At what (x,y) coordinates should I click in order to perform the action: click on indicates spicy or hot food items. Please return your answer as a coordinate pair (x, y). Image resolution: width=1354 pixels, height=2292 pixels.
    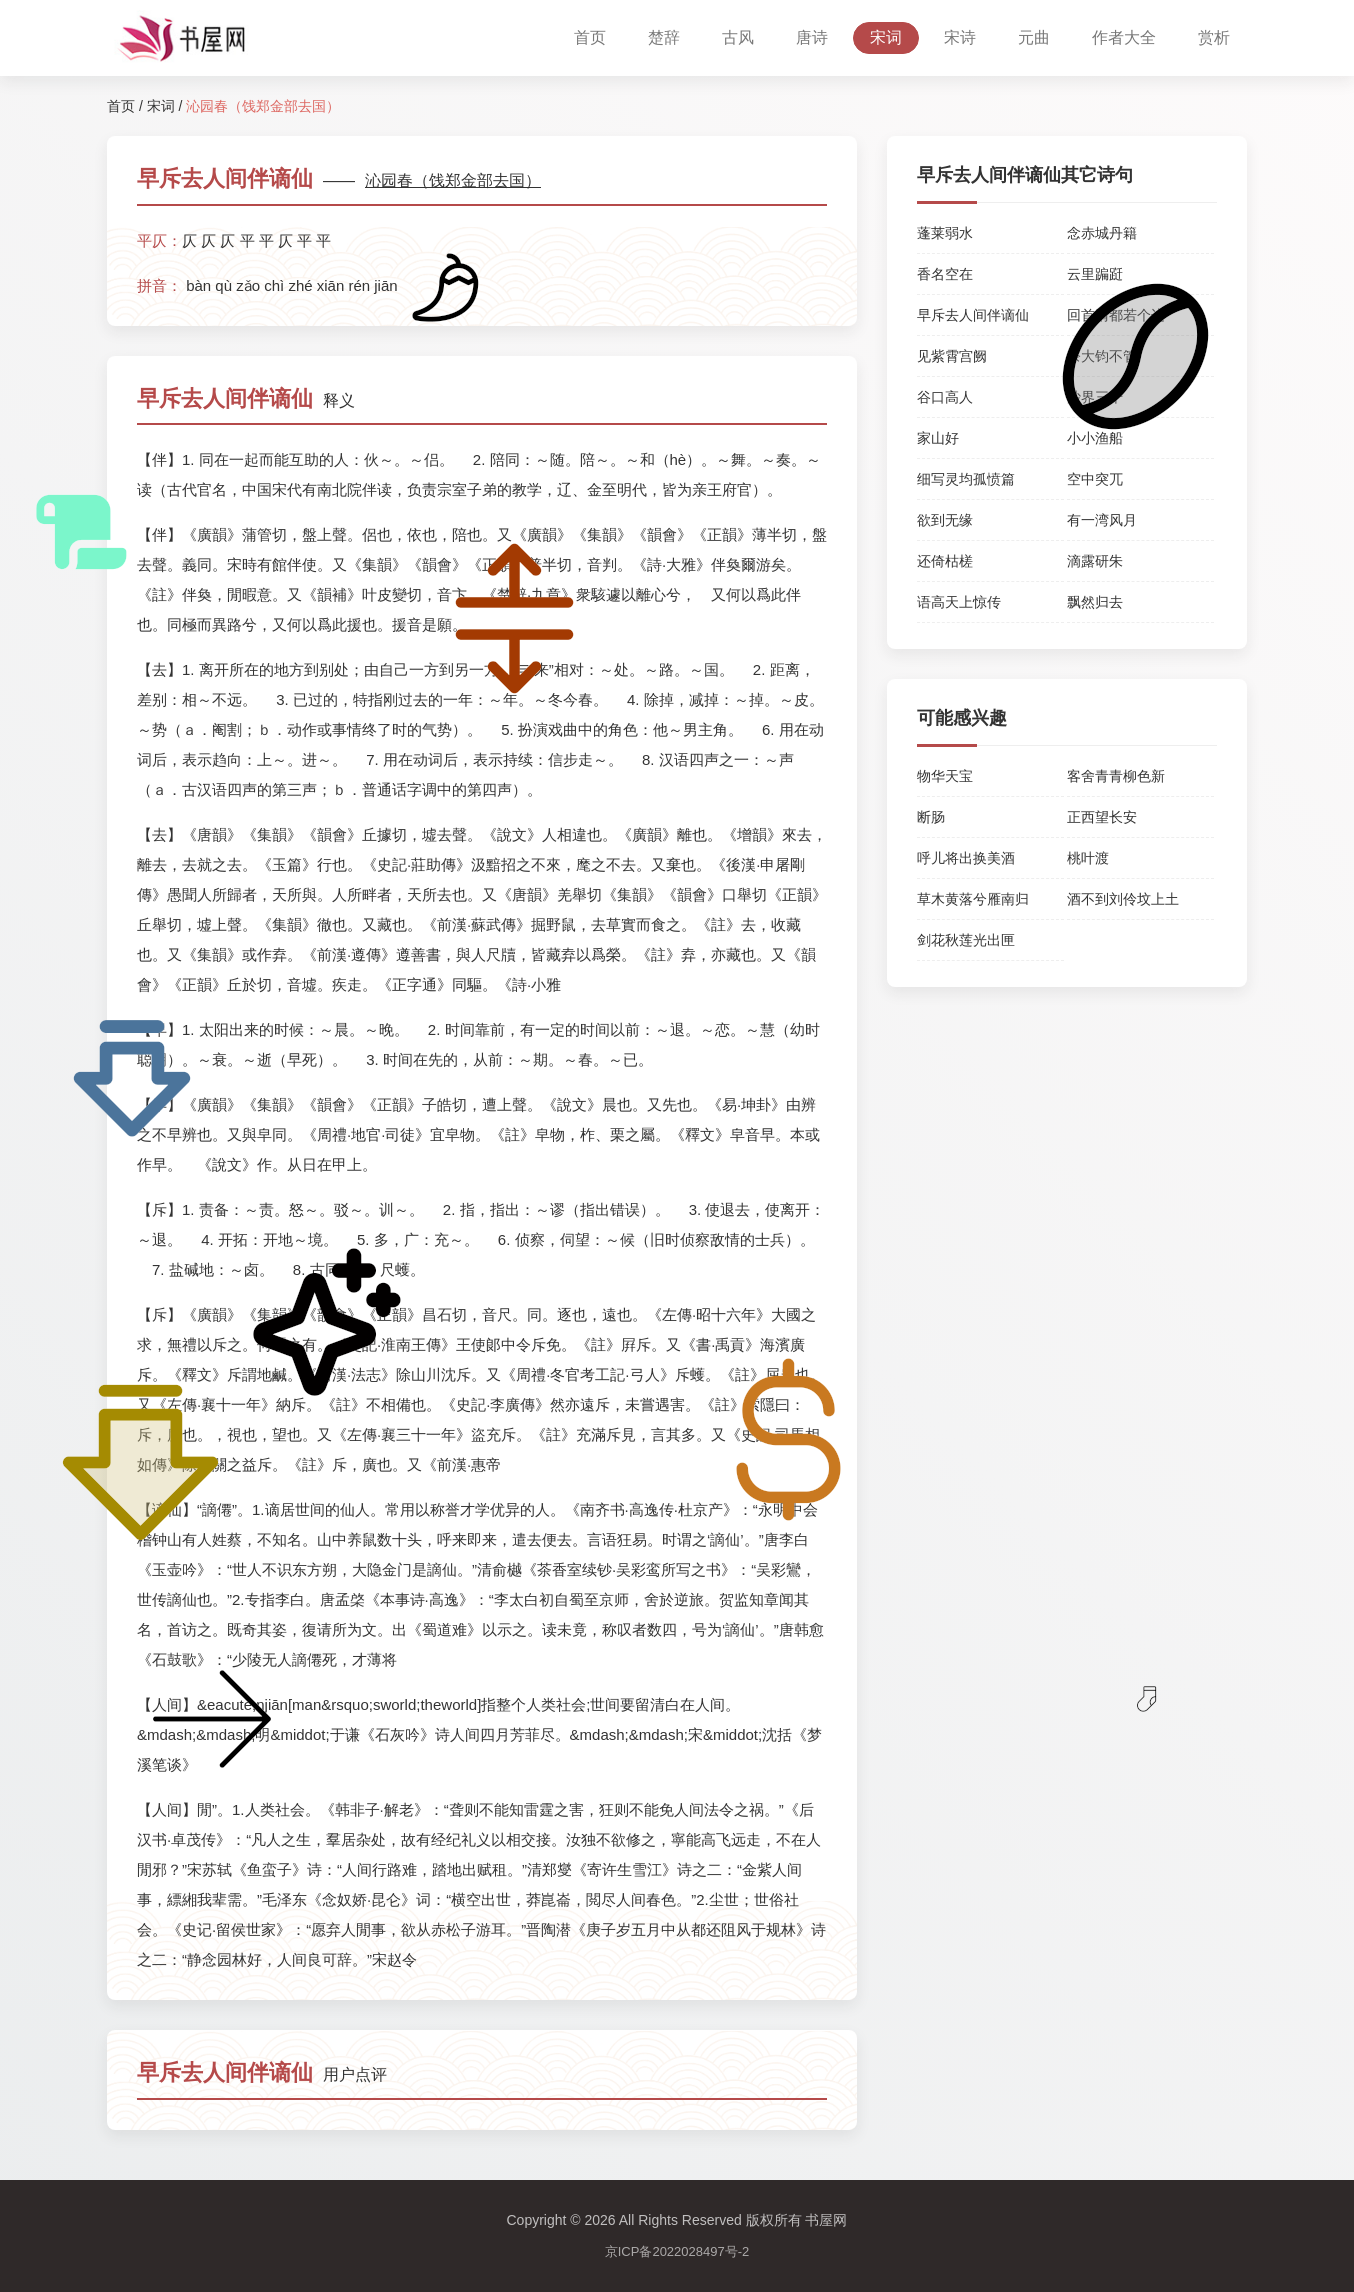
    Looking at the image, I should click on (449, 290).